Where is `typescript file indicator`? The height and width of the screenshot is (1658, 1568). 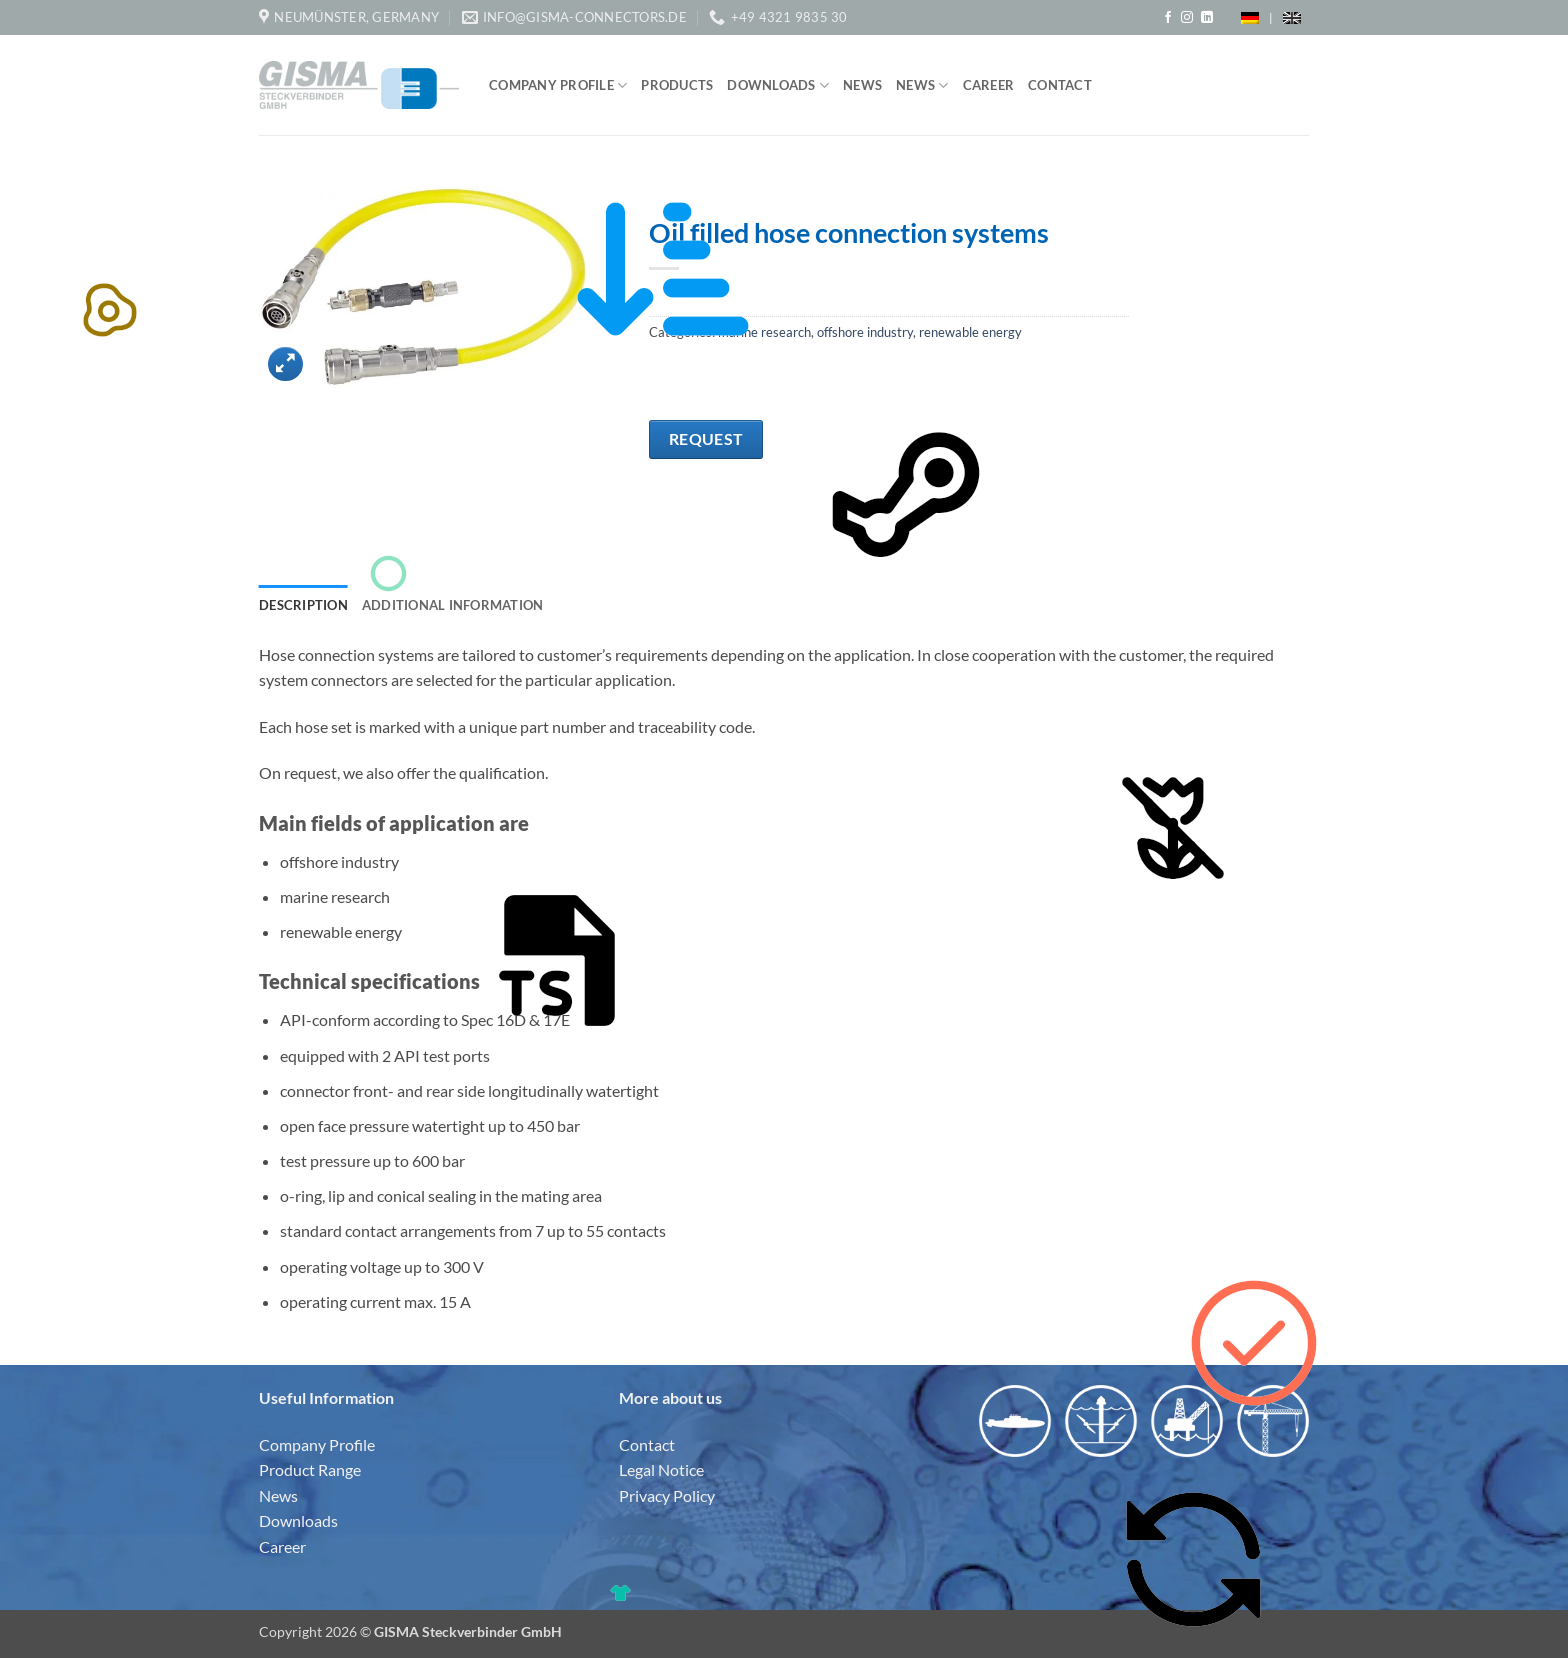
typescript file indicator is located at coordinates (559, 960).